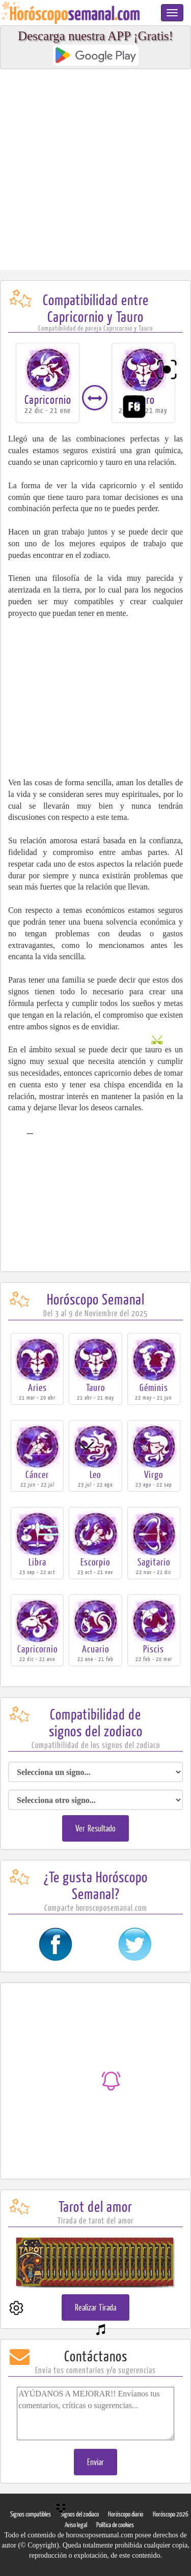 This screenshot has width=191, height=2576. What do you see at coordinates (16, 2308) in the screenshot?
I see `access settings or preferences` at bounding box center [16, 2308].